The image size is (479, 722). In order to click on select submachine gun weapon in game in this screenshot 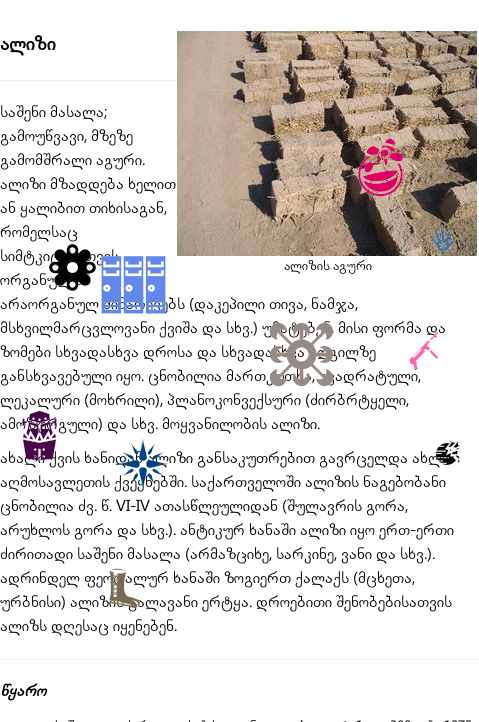, I will do `click(424, 351)`.